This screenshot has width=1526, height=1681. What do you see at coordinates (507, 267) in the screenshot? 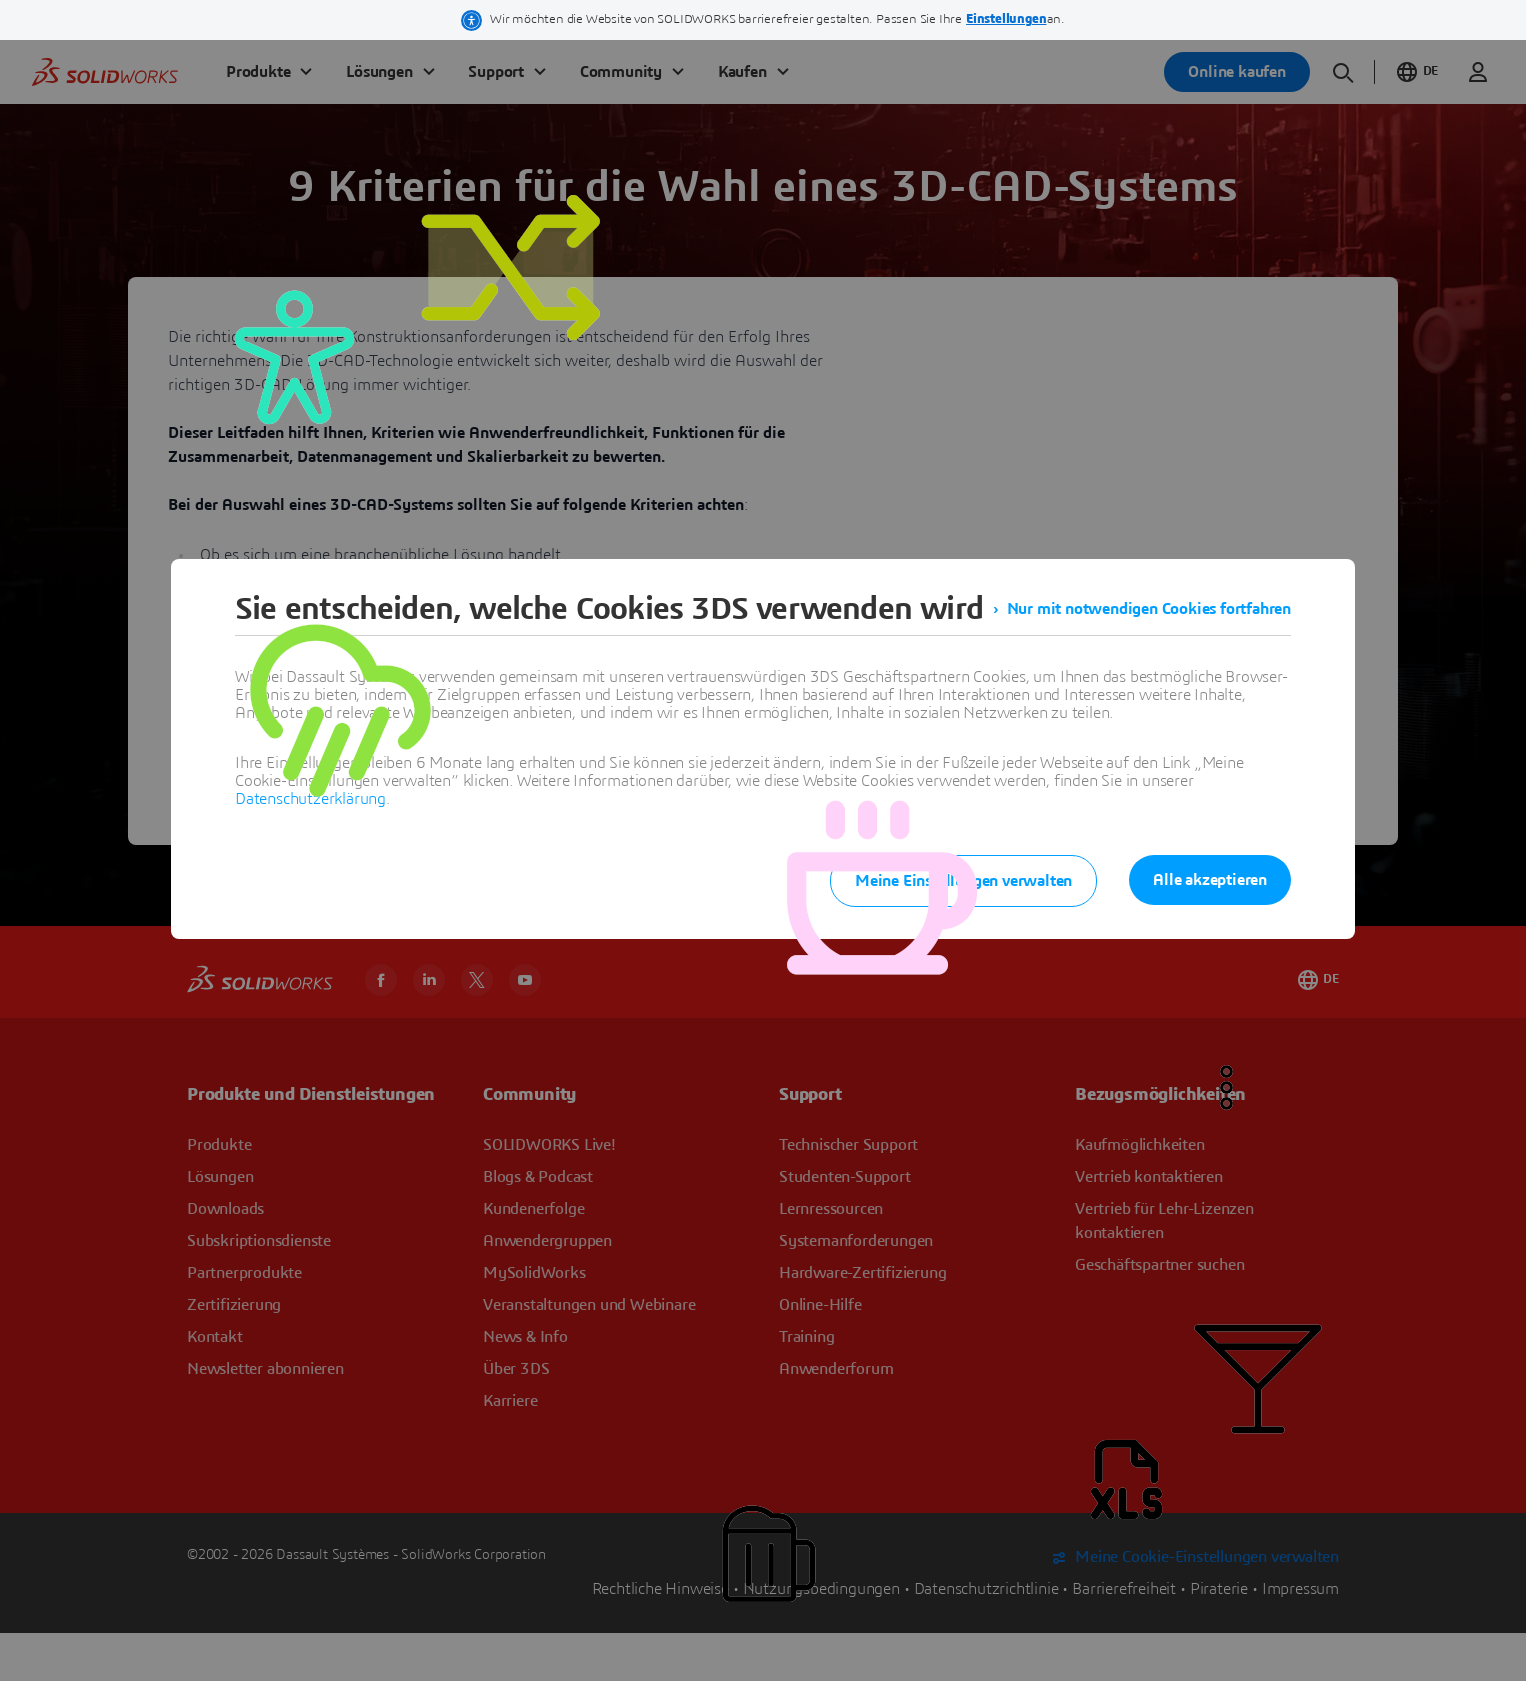
I see `shuffle or randomize playback order` at bounding box center [507, 267].